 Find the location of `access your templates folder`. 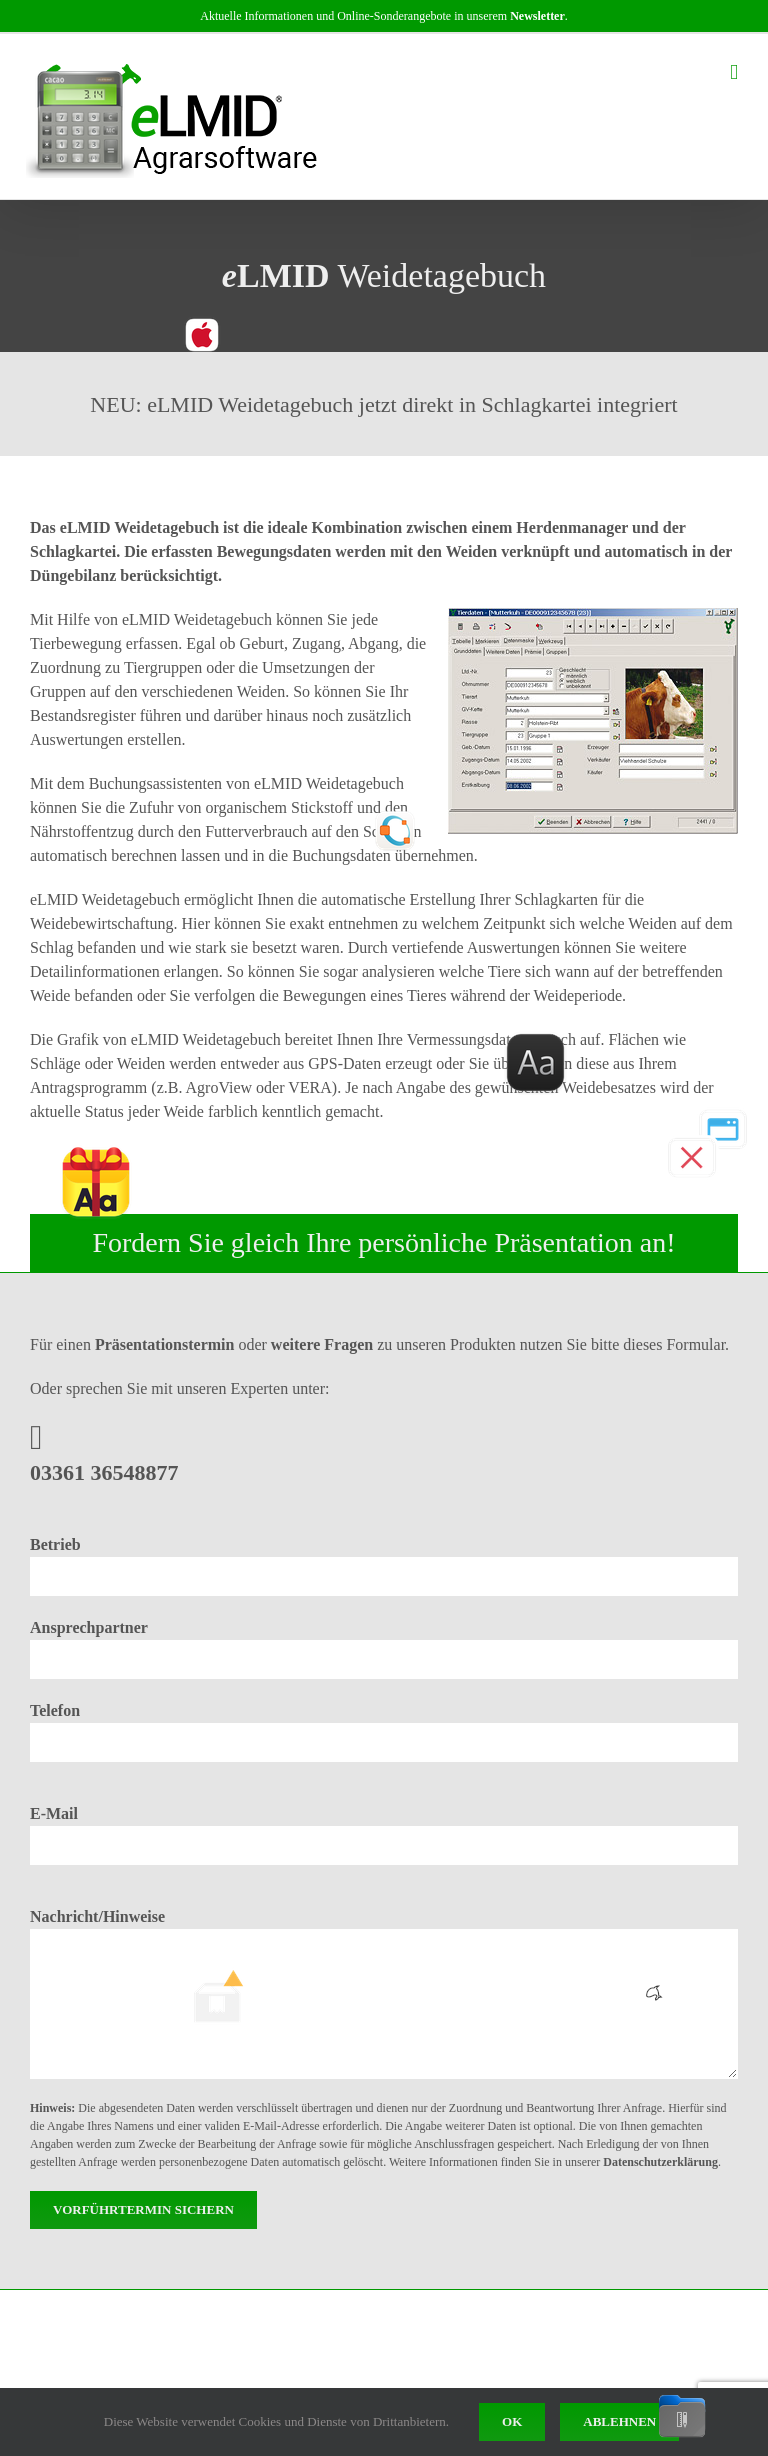

access your templates folder is located at coordinates (682, 2416).